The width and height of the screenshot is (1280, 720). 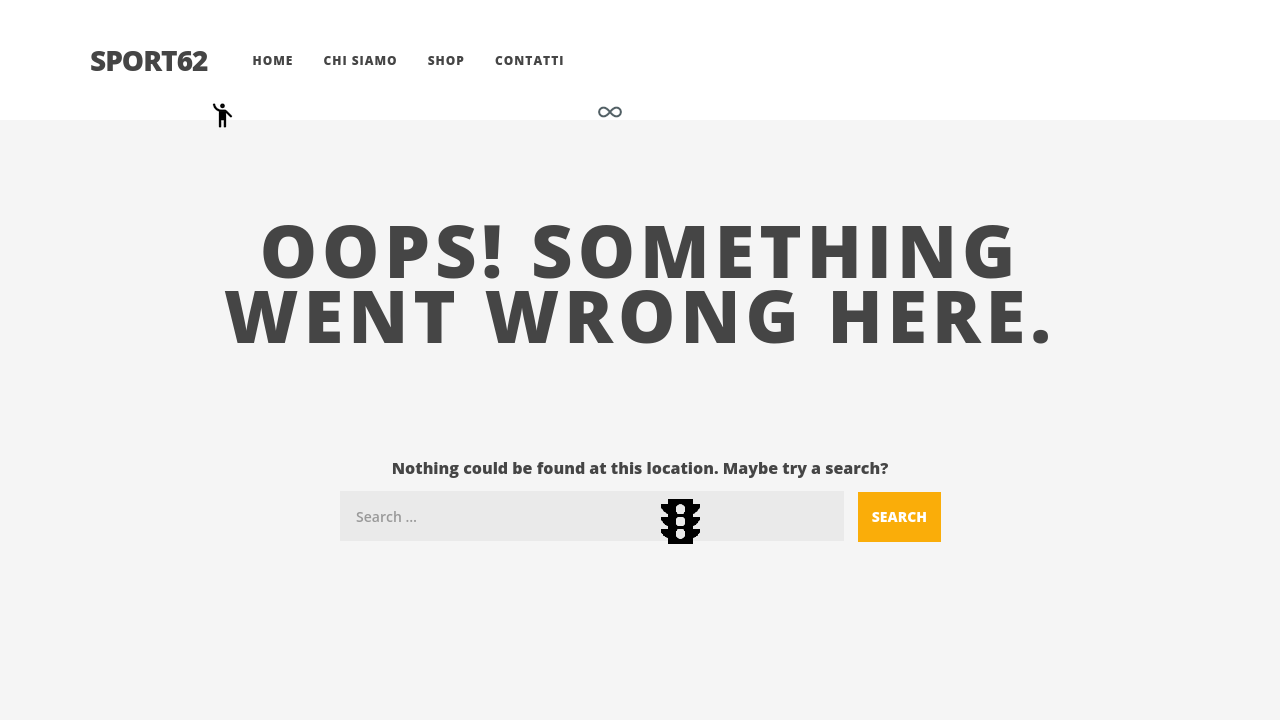 I want to click on indicates unlimited or infinite content, so click(x=610, y=112).